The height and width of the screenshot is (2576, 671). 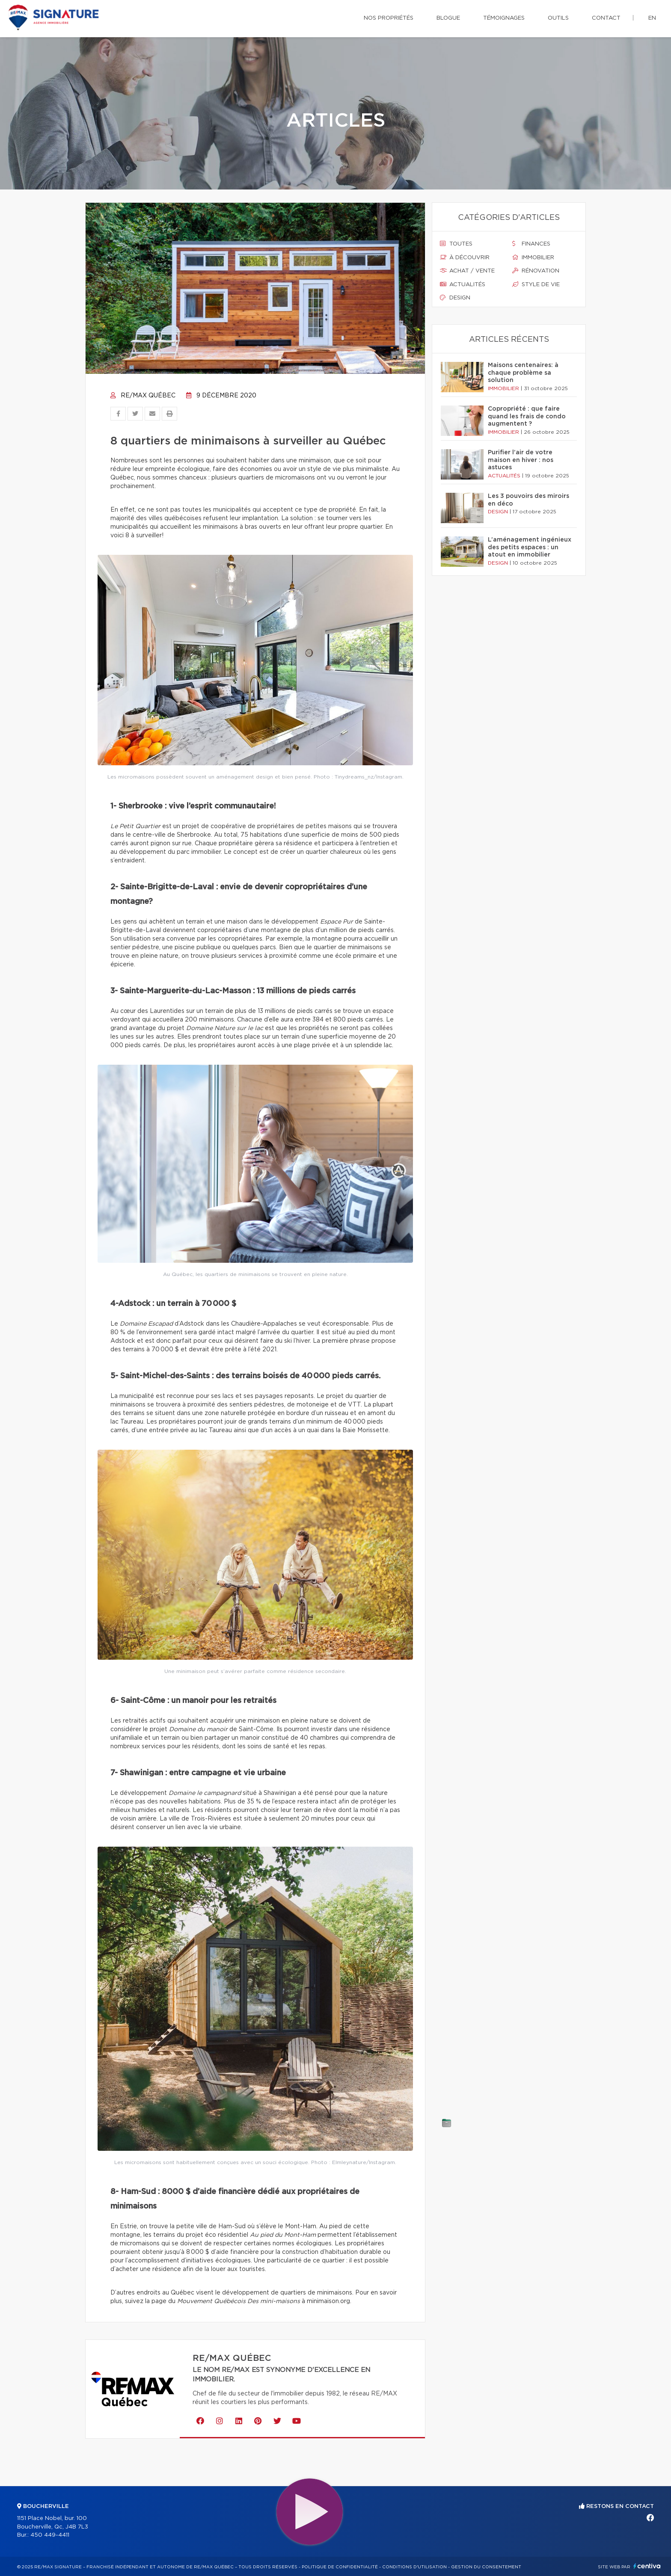 I want to click on open file manager application, so click(x=446, y=2123).